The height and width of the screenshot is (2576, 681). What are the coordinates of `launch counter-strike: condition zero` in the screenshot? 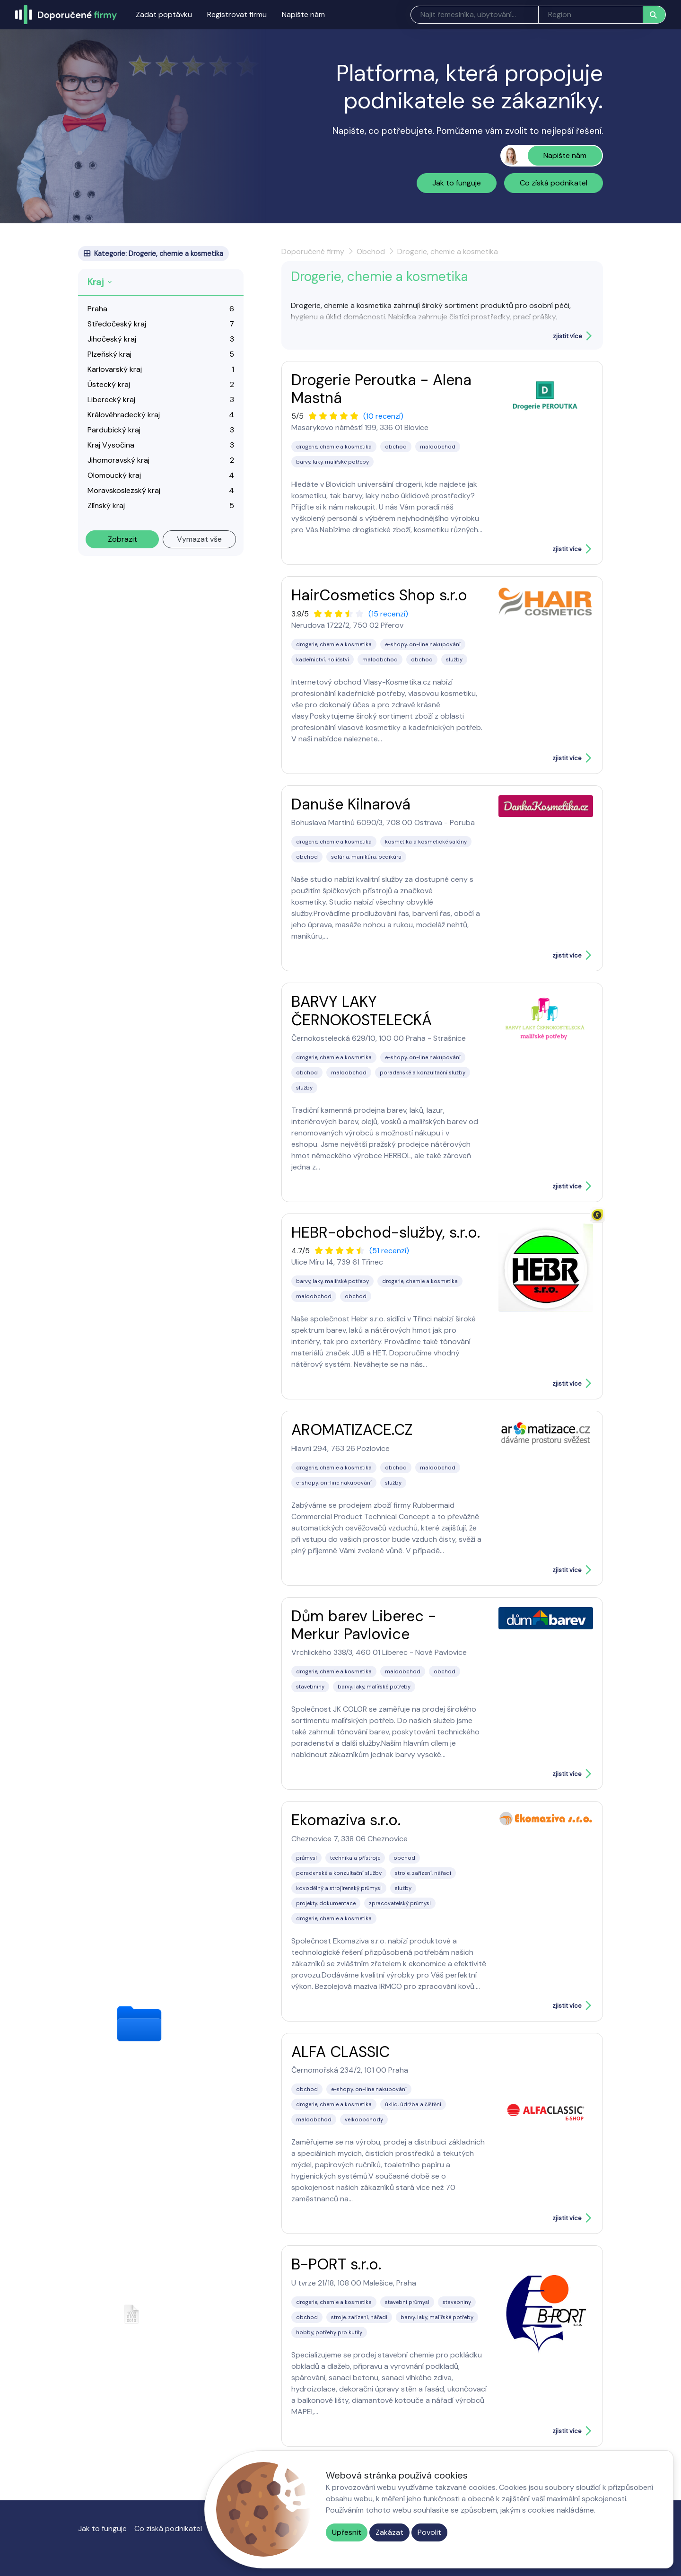 It's located at (597, 1215).